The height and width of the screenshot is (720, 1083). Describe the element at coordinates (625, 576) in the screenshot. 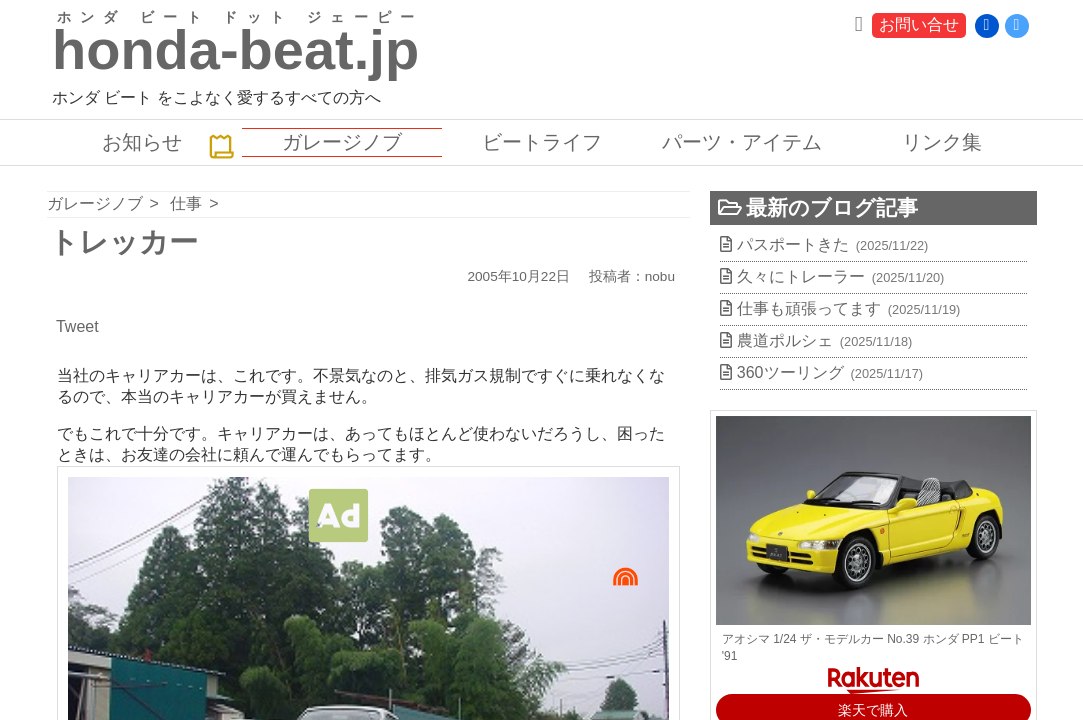

I see `view weather conditions with rainbow` at that location.